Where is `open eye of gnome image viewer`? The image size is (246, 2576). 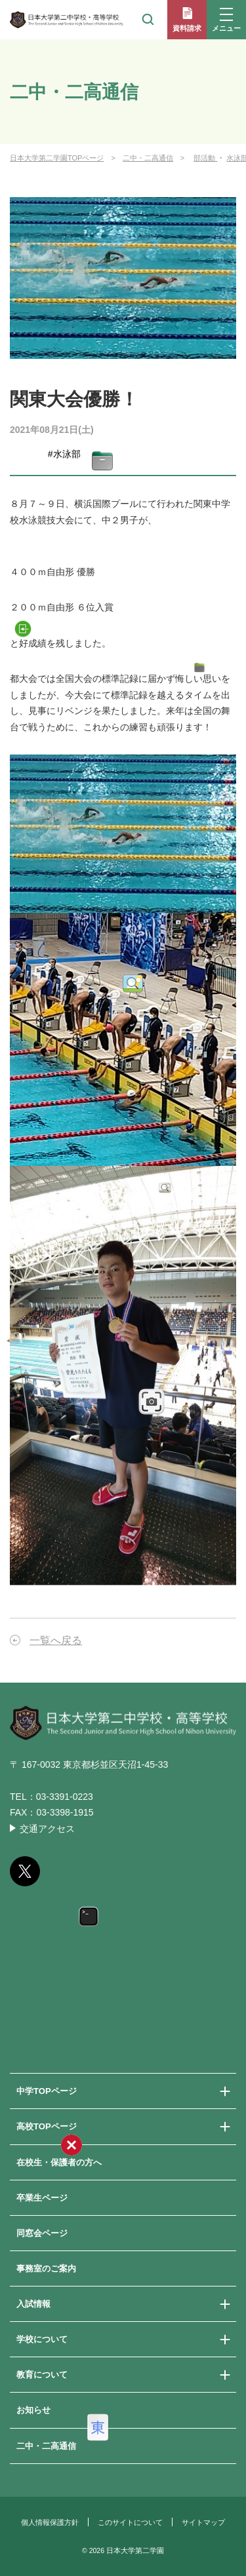 open eye of gnome image viewer is located at coordinates (165, 1187).